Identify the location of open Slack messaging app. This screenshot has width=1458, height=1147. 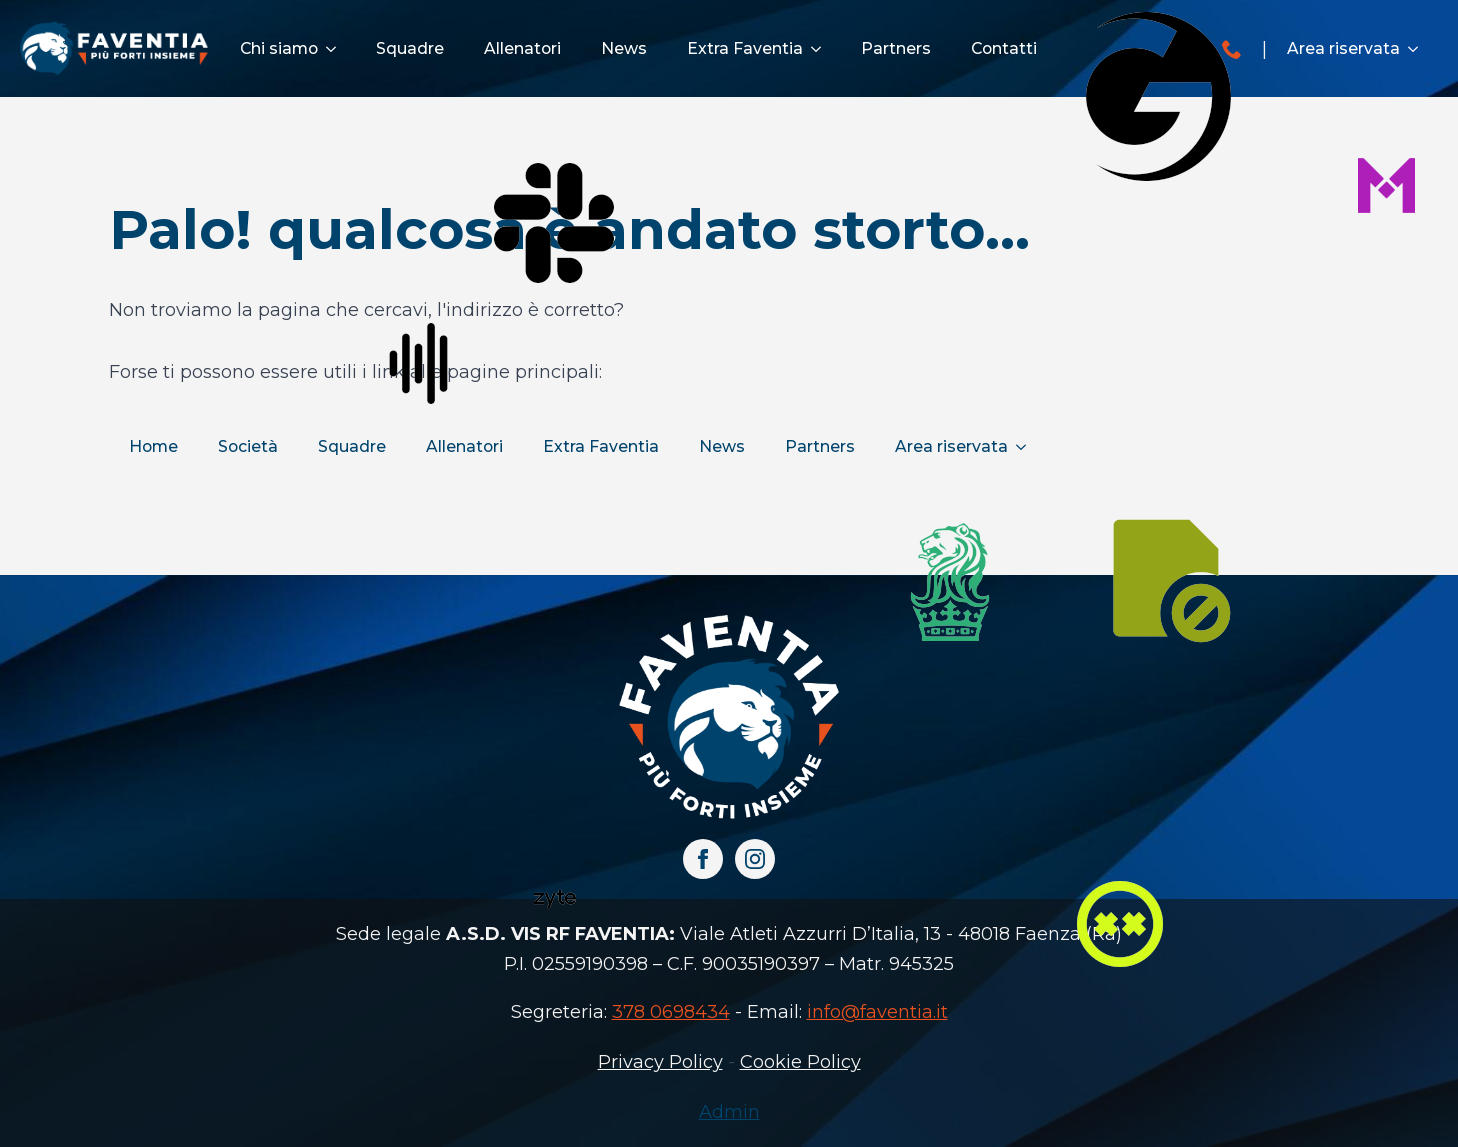
(554, 223).